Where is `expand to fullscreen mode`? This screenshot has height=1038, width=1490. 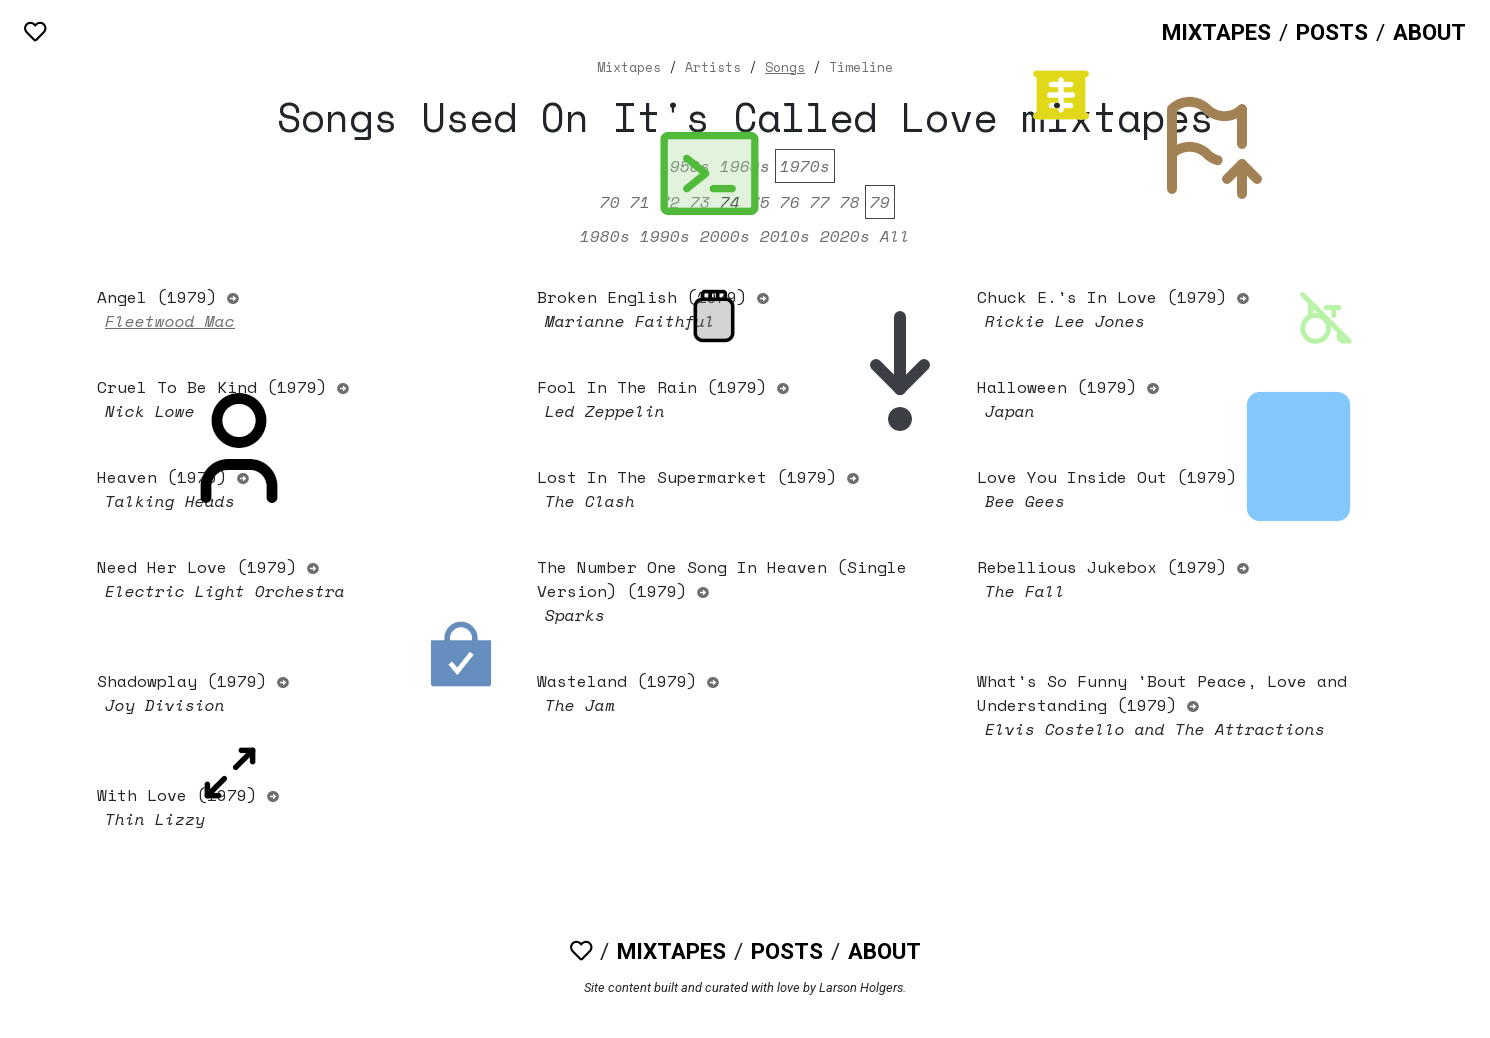 expand to fullscreen mode is located at coordinates (230, 773).